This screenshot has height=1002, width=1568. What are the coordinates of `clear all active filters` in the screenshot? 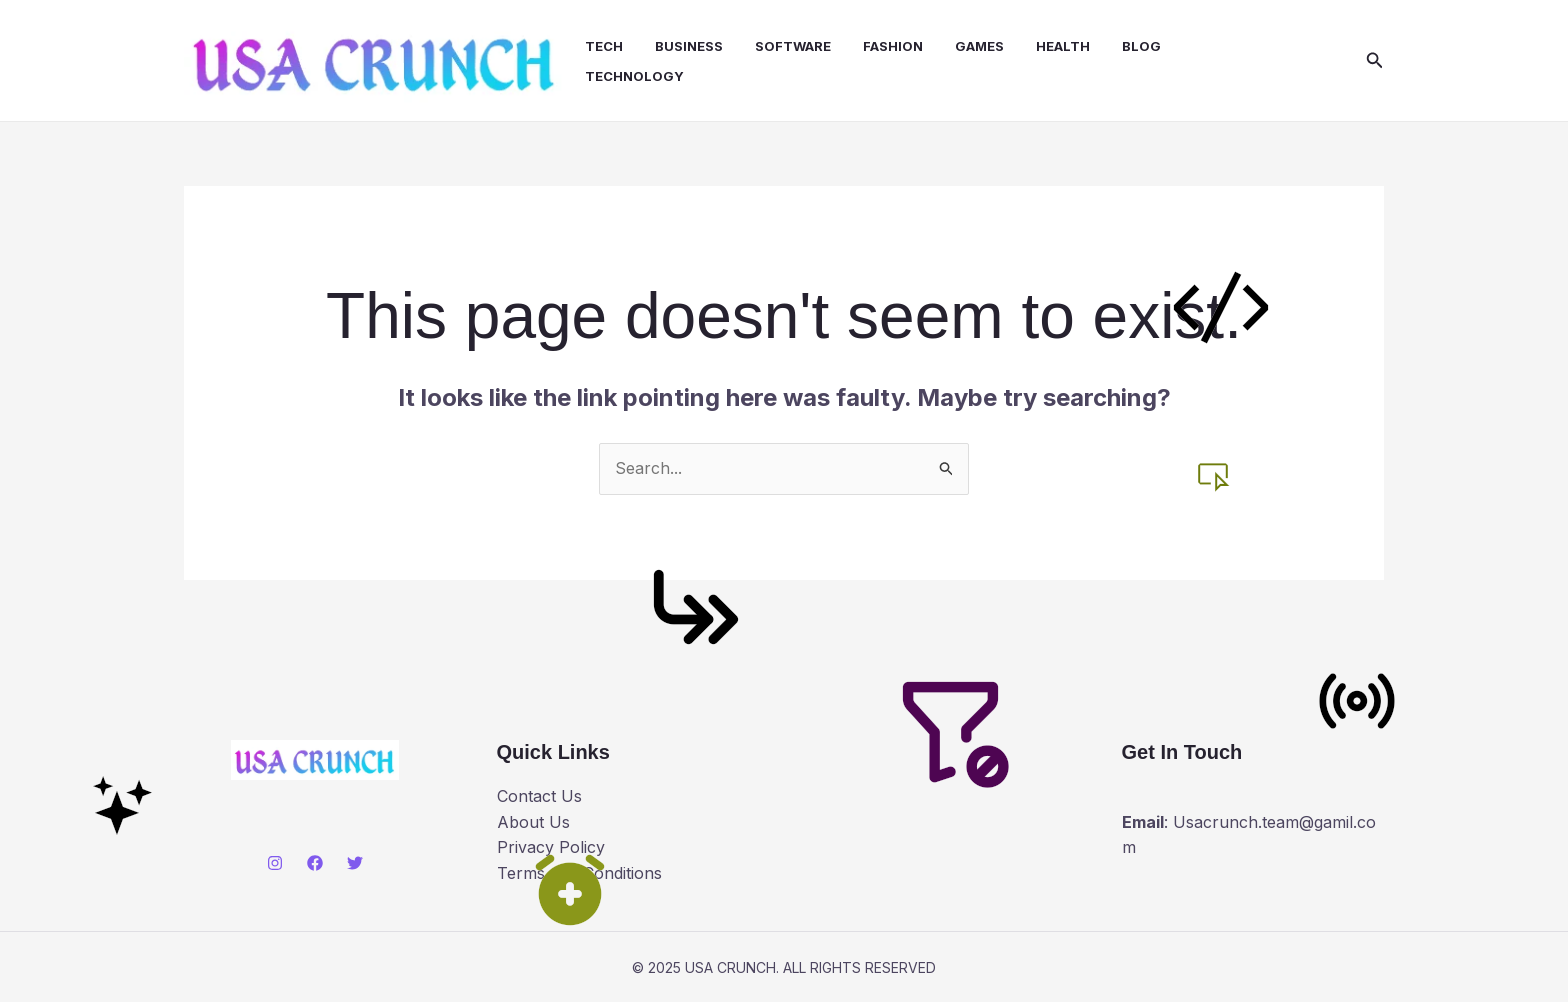 It's located at (950, 729).